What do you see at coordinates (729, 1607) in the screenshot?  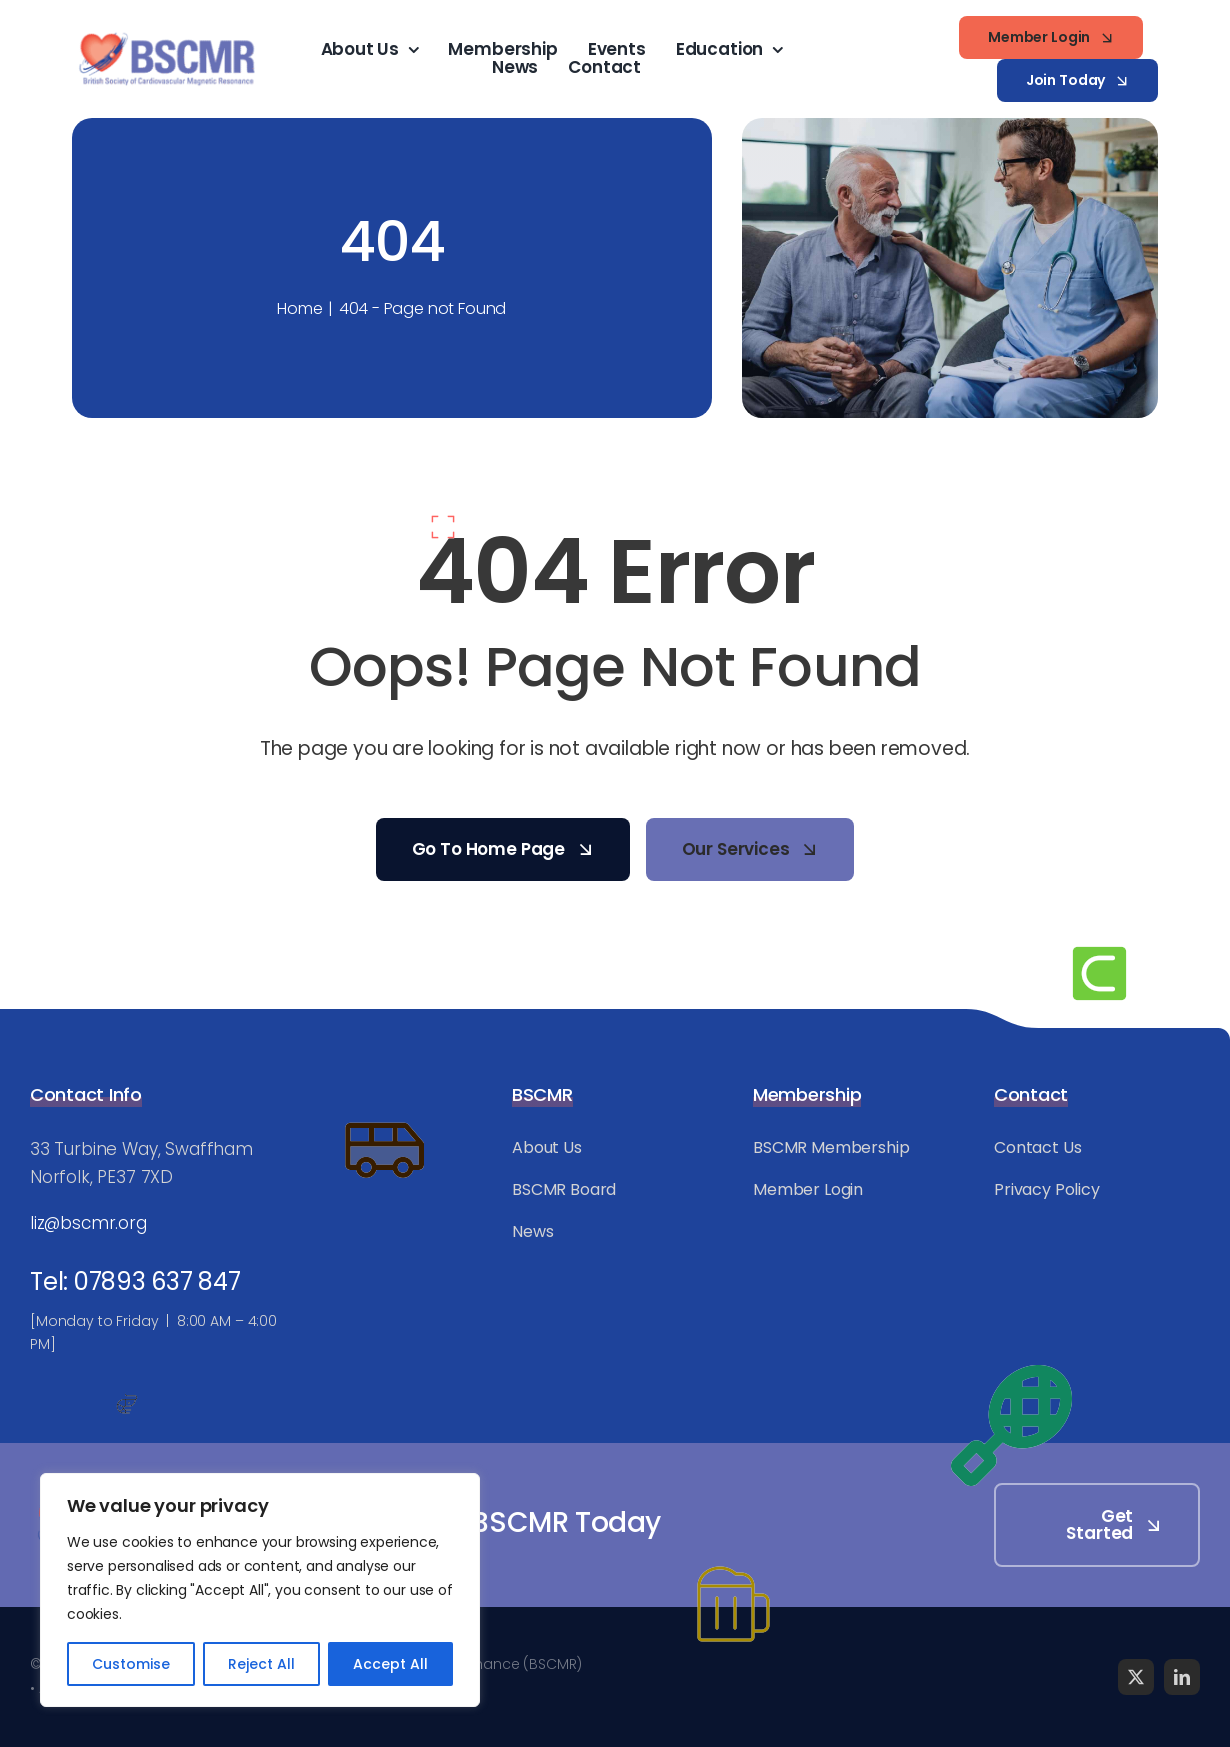 I see `browse nearby bars or pubs` at bounding box center [729, 1607].